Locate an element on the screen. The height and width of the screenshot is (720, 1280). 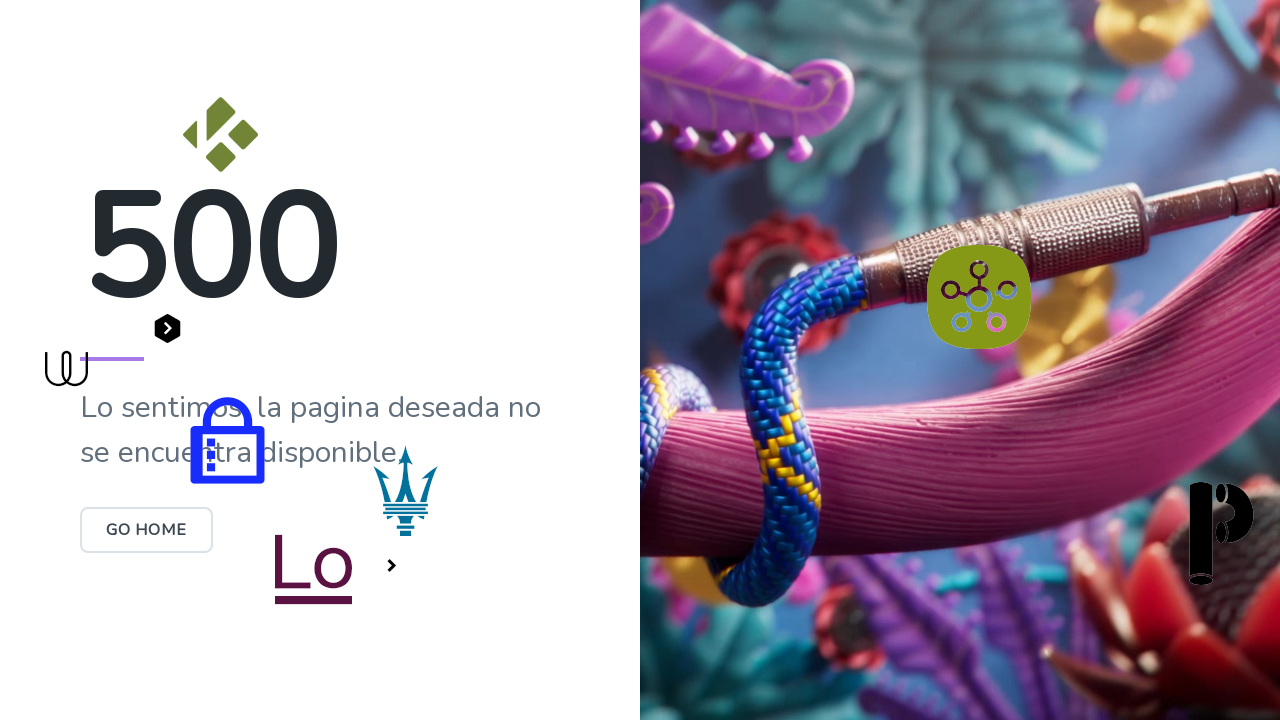
lodash javascript library logo is located at coordinates (313, 569).